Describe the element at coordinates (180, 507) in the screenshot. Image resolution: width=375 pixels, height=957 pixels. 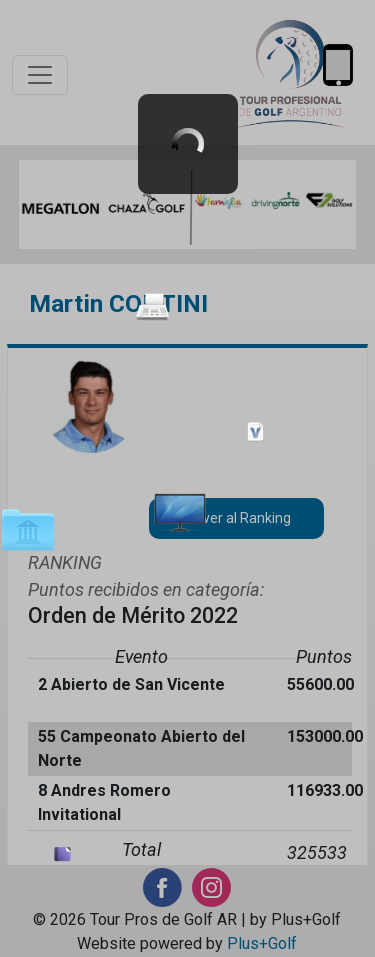
I see `display settings for connected monitor` at that location.